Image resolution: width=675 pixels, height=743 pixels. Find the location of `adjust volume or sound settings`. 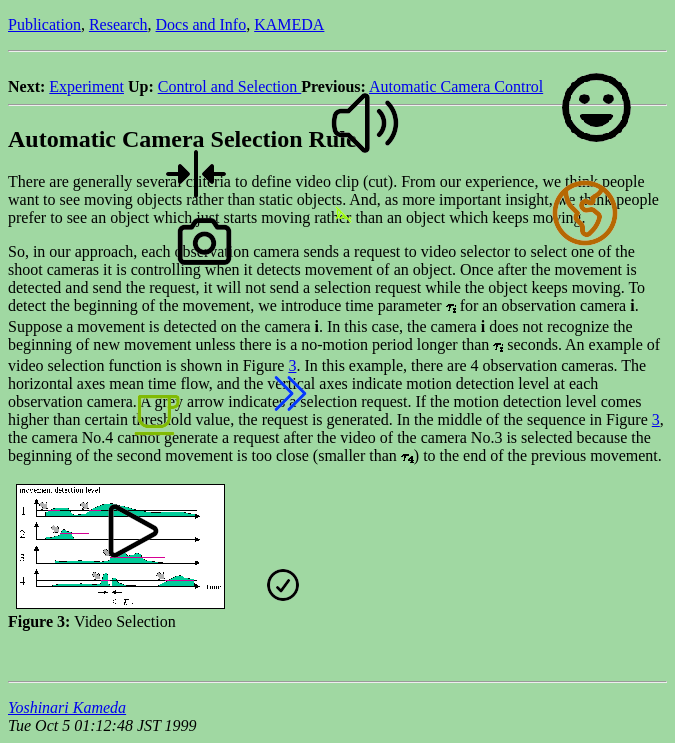

adjust volume or sound settings is located at coordinates (365, 123).